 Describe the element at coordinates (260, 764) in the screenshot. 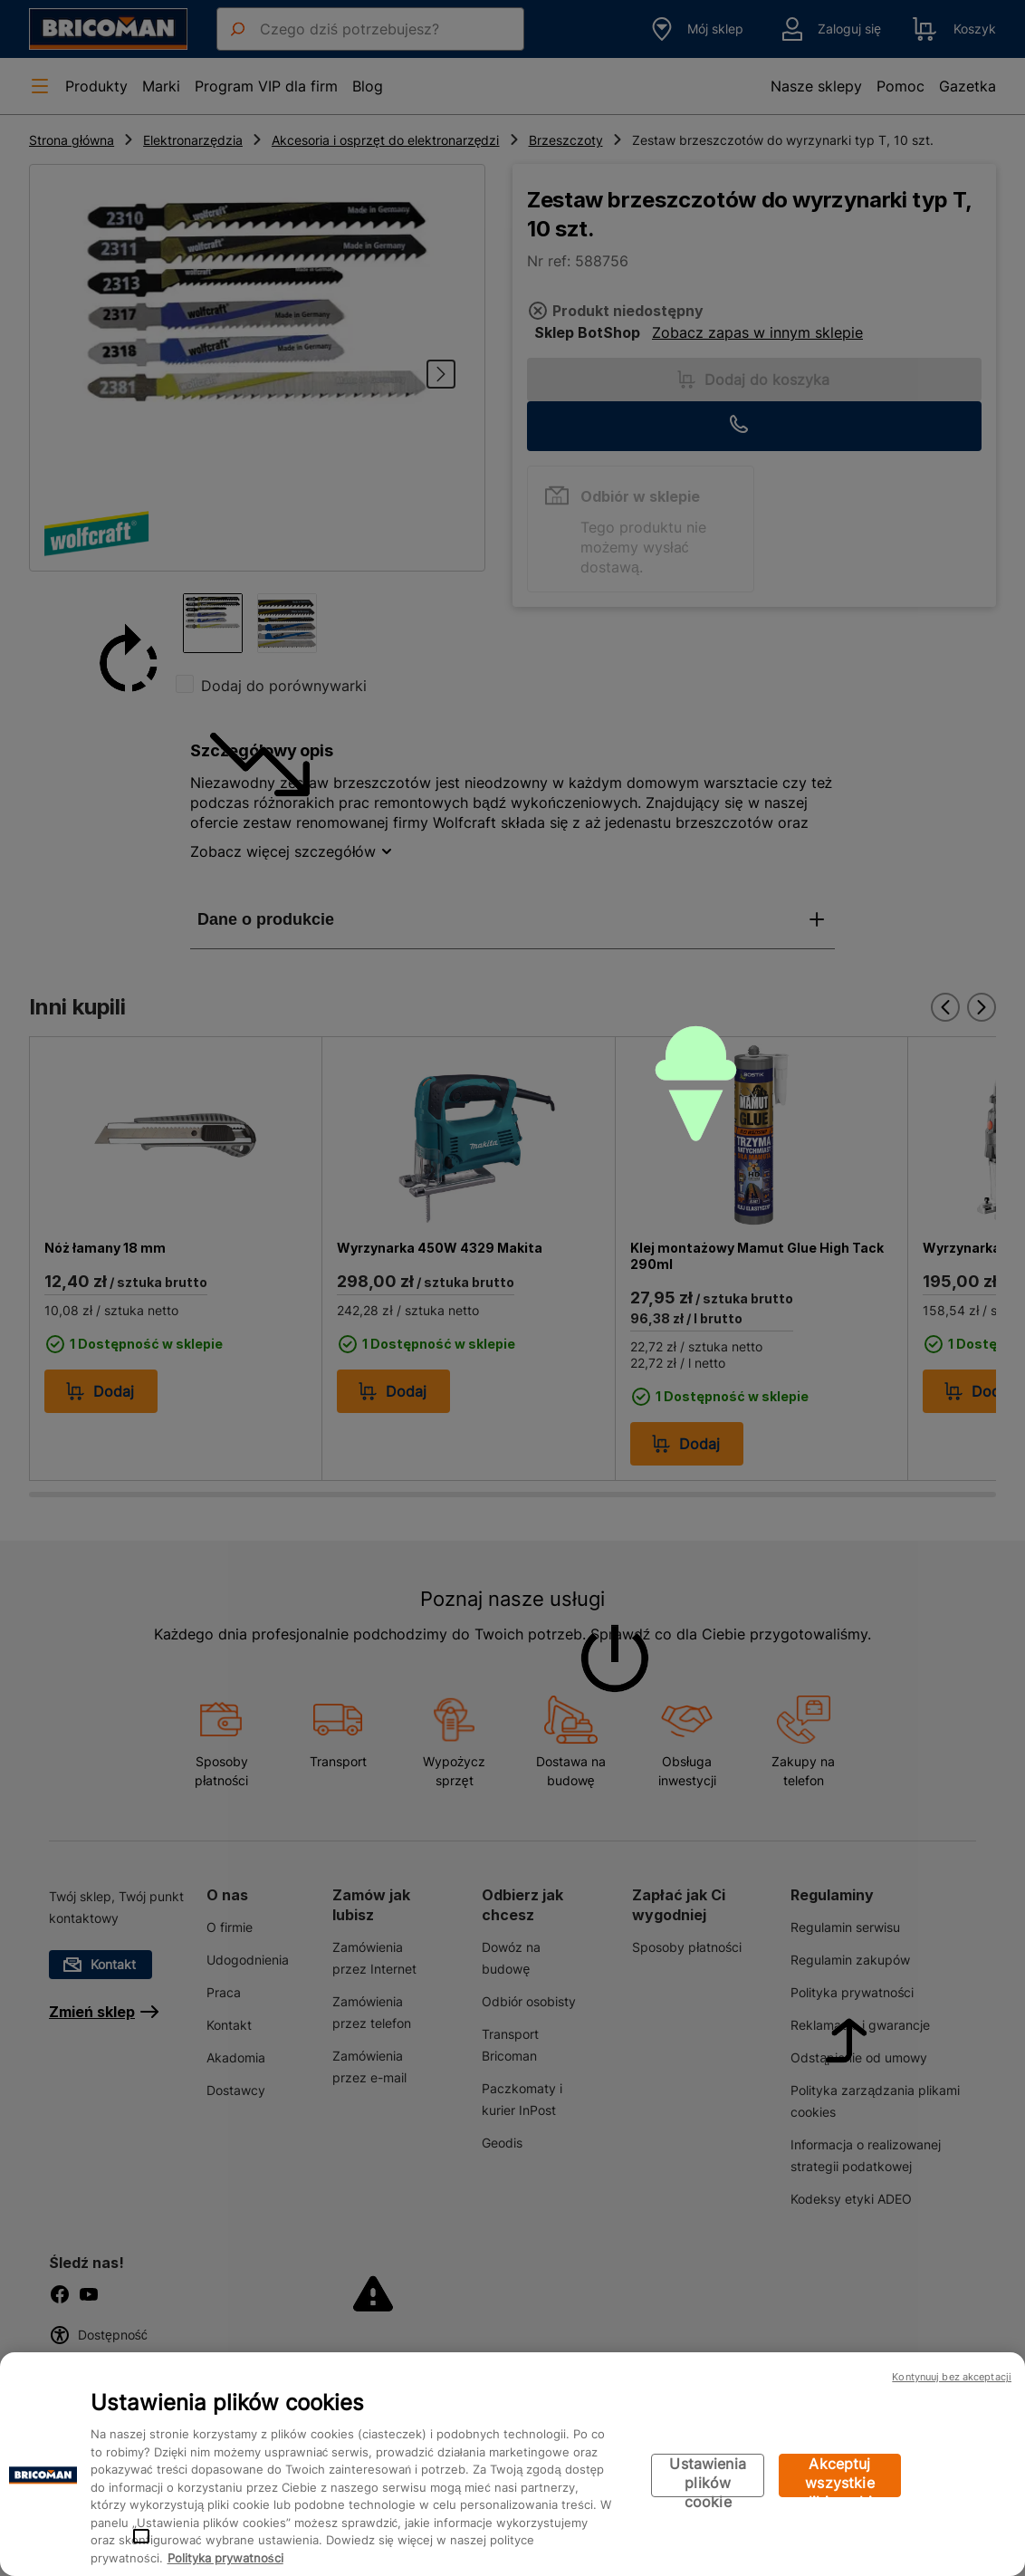

I see `indicates a declining trend or decrease in value` at that location.